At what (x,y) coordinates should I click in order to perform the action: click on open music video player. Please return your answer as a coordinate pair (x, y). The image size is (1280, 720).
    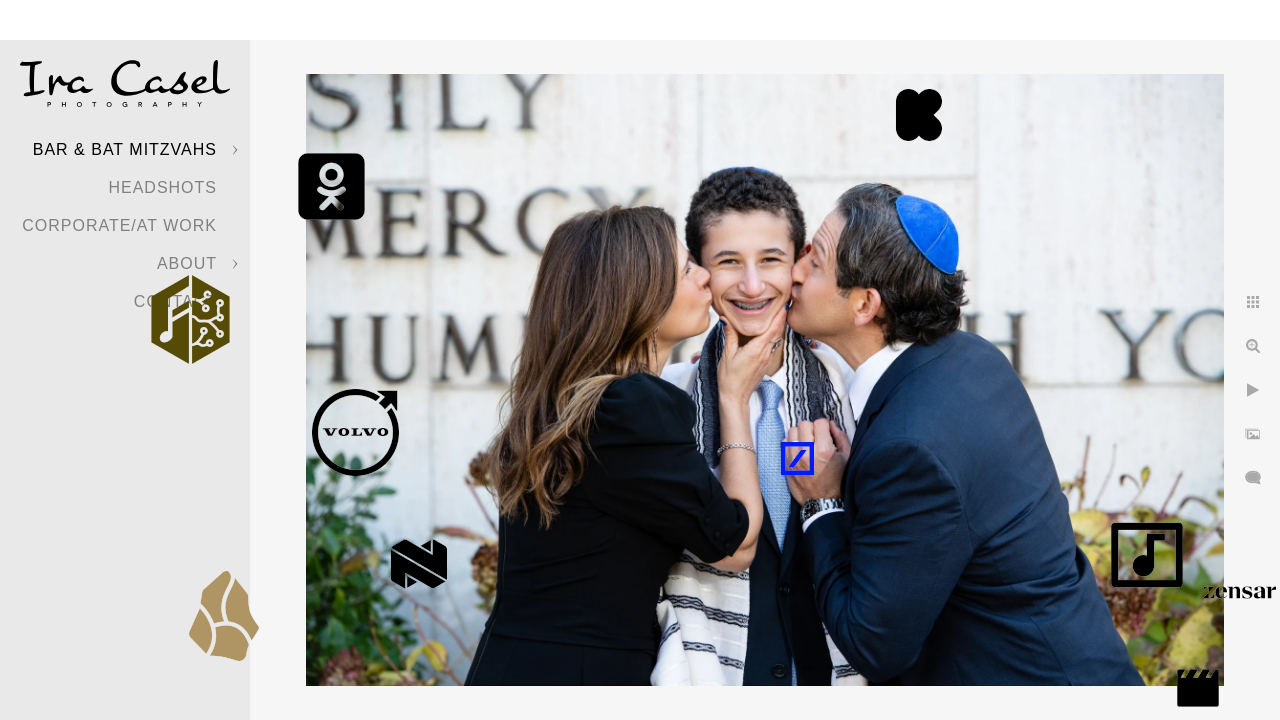
    Looking at the image, I should click on (1147, 555).